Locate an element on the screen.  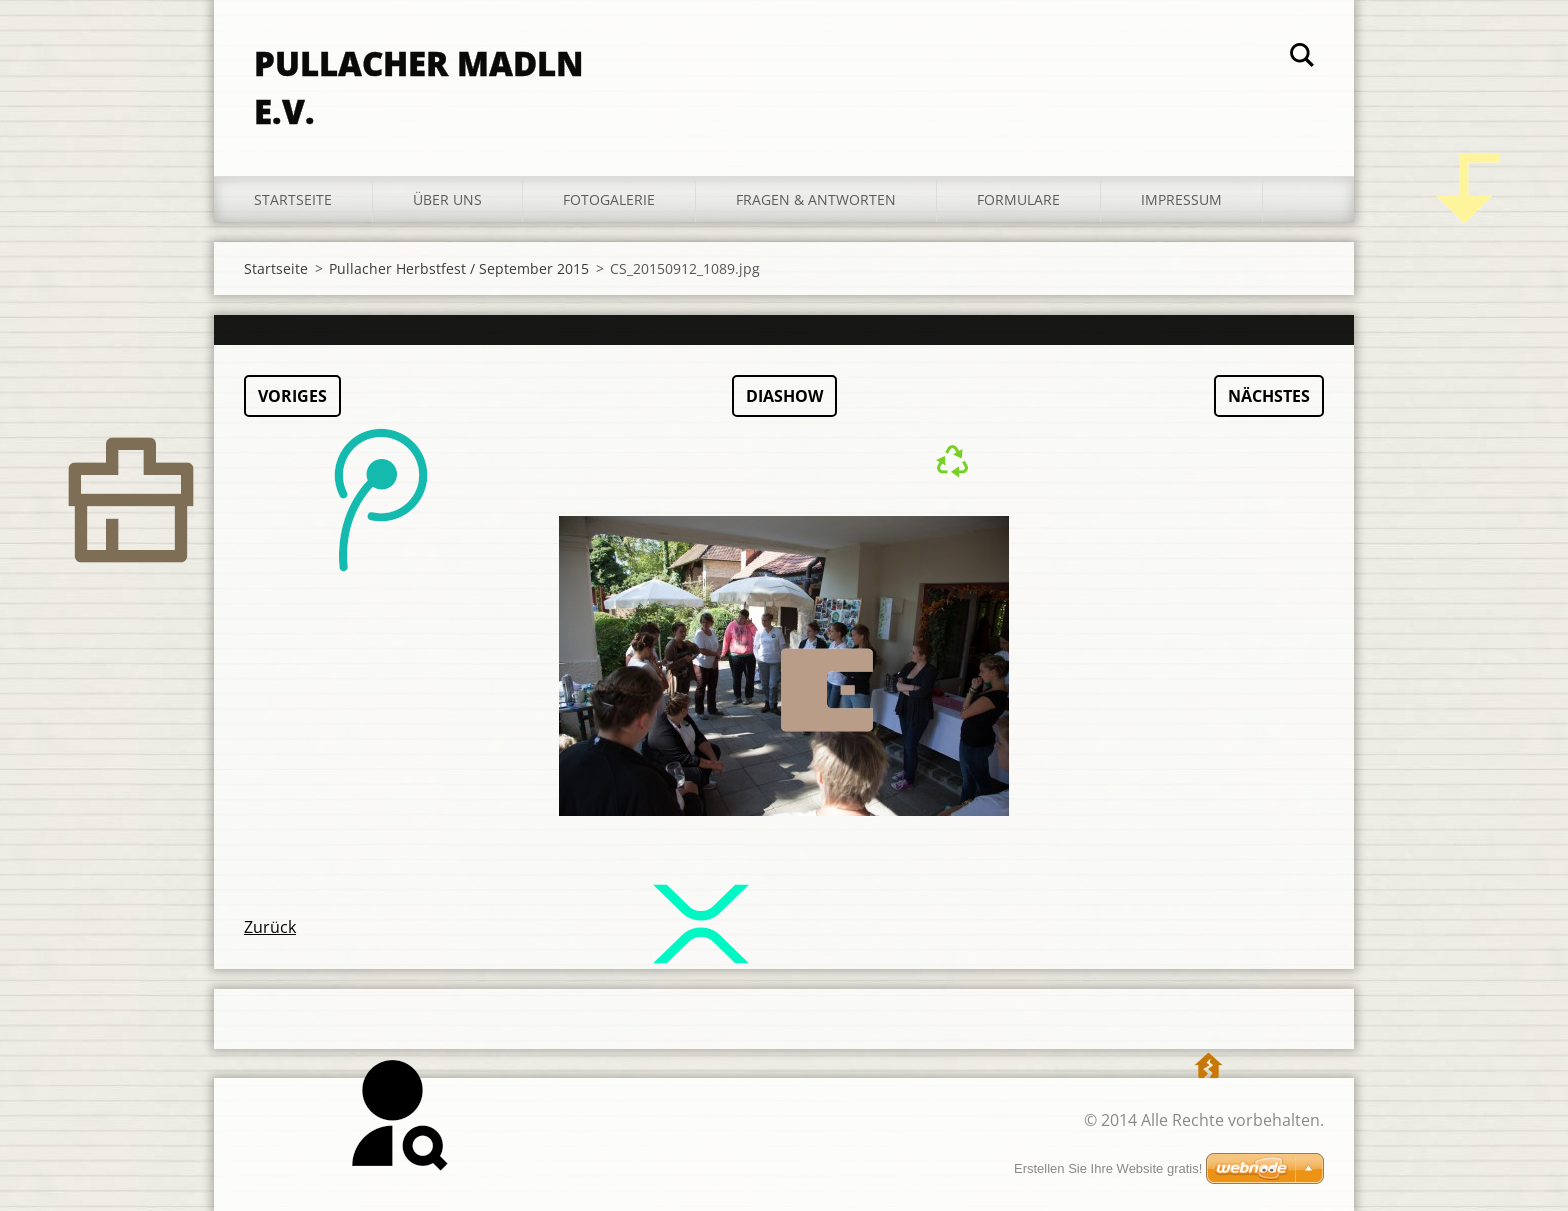
indicates earthquake alert or warning is located at coordinates (1208, 1066).